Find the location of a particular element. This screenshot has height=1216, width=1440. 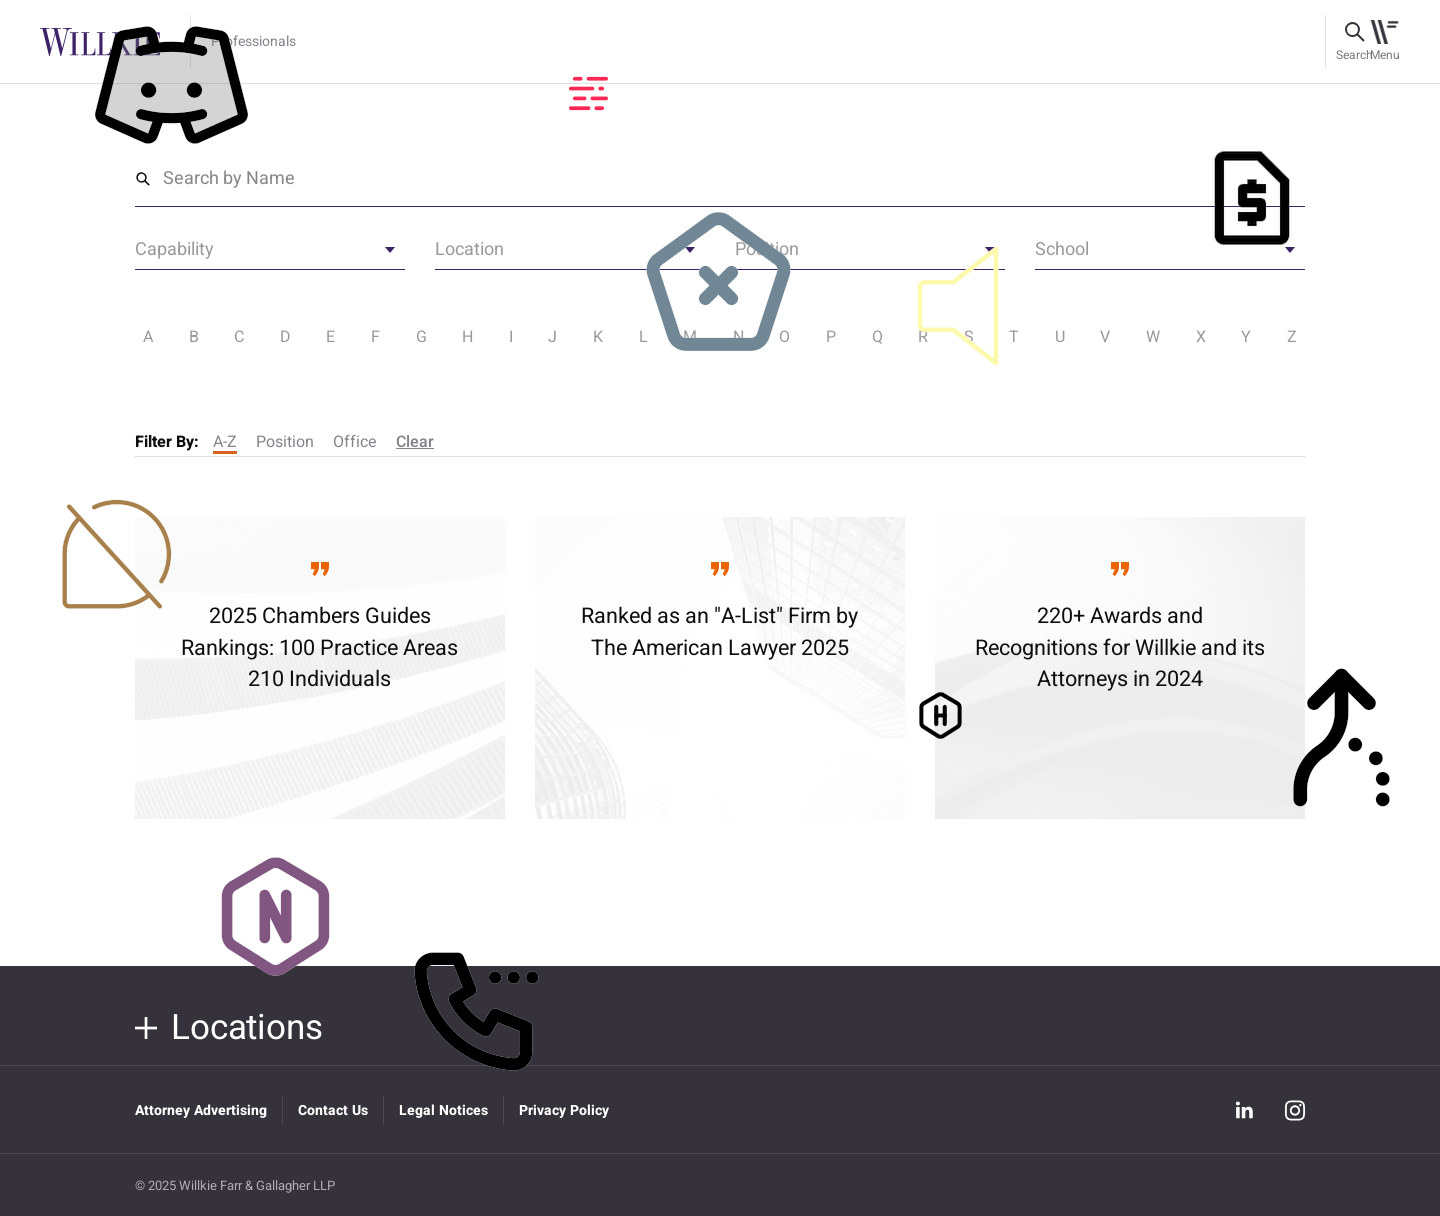

remove or delete a selected shape is located at coordinates (718, 285).